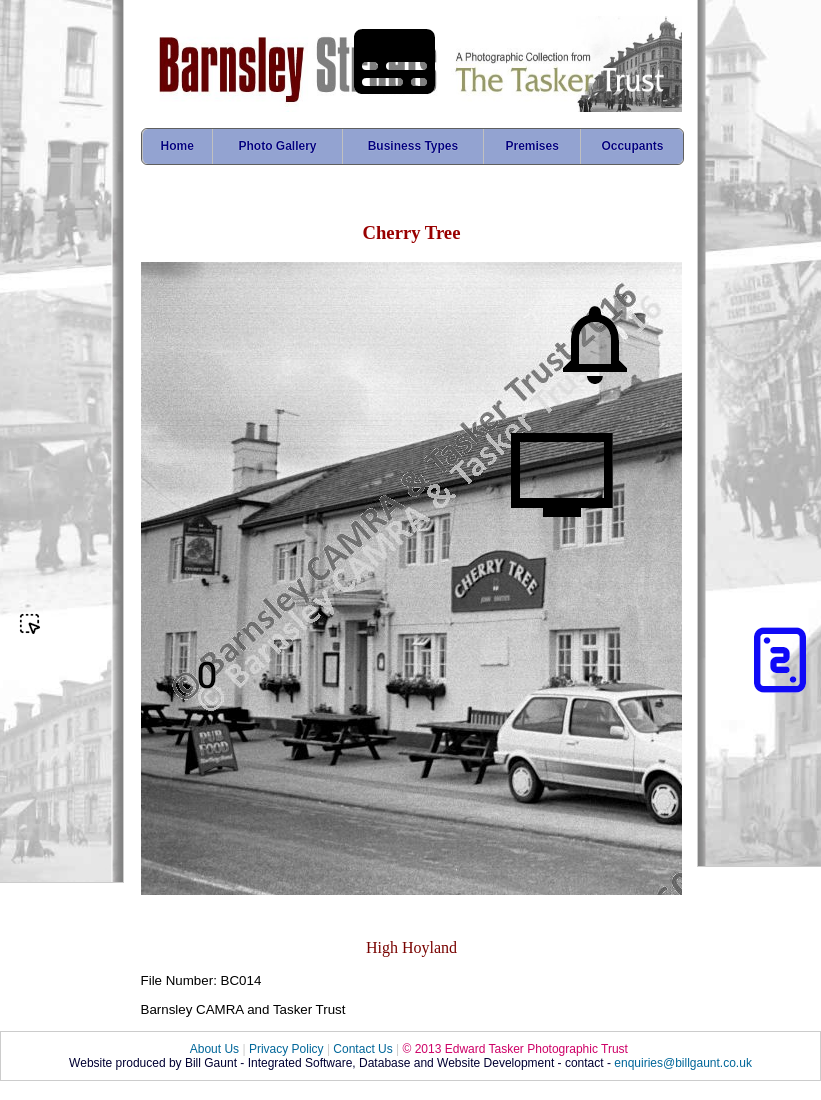 This screenshot has height=1100, width=821. Describe the element at coordinates (394, 61) in the screenshot. I see `enable subtitles or closed captions` at that location.